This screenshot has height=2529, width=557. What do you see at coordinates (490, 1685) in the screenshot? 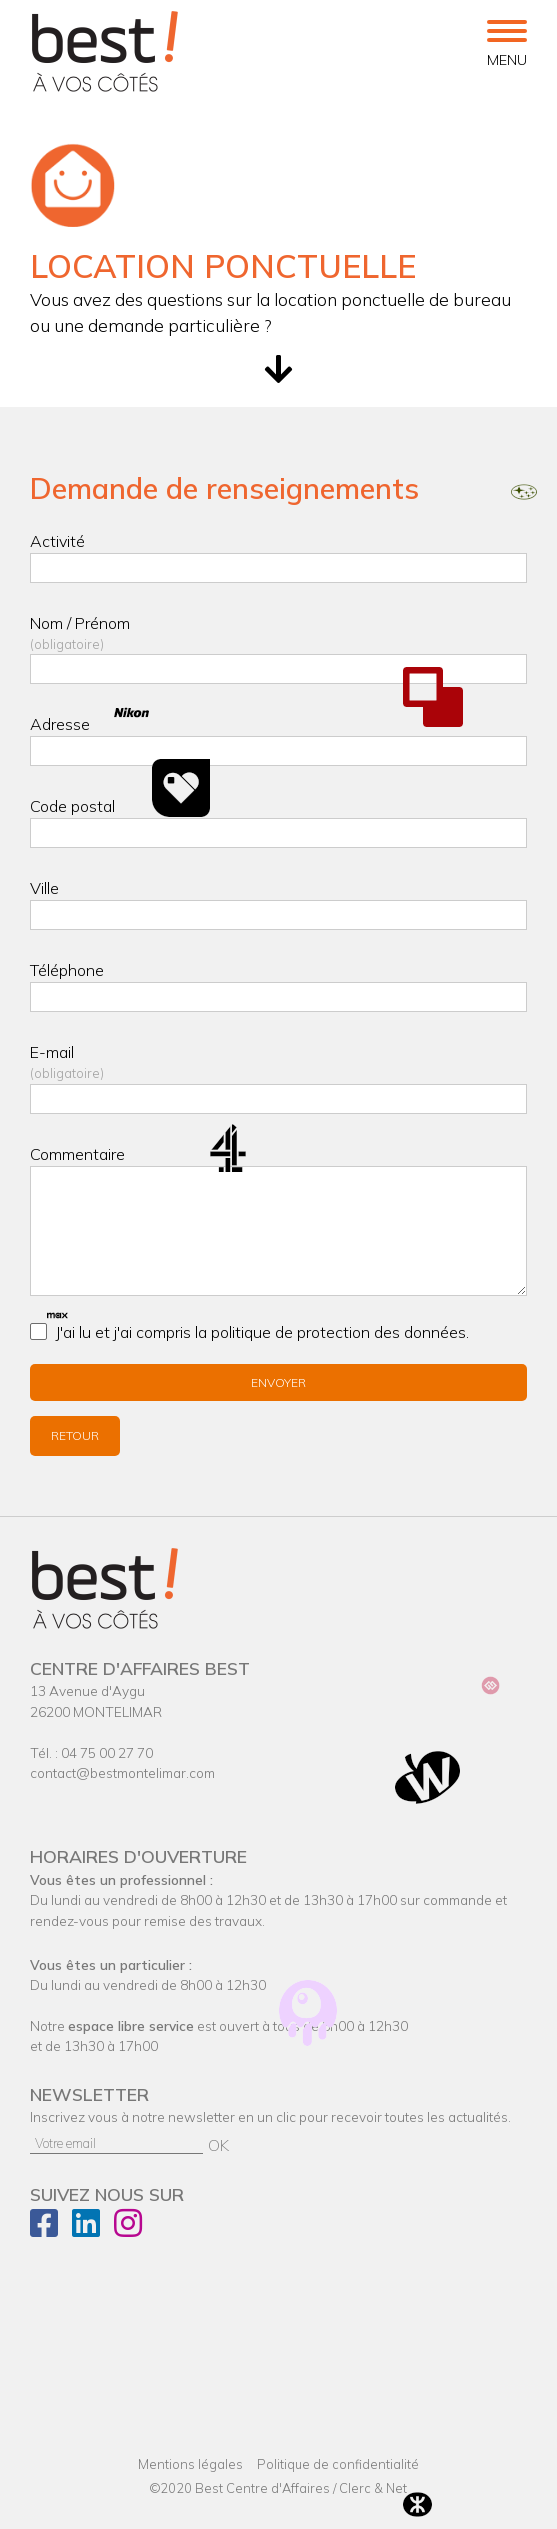
I see `GG.deals logo` at bounding box center [490, 1685].